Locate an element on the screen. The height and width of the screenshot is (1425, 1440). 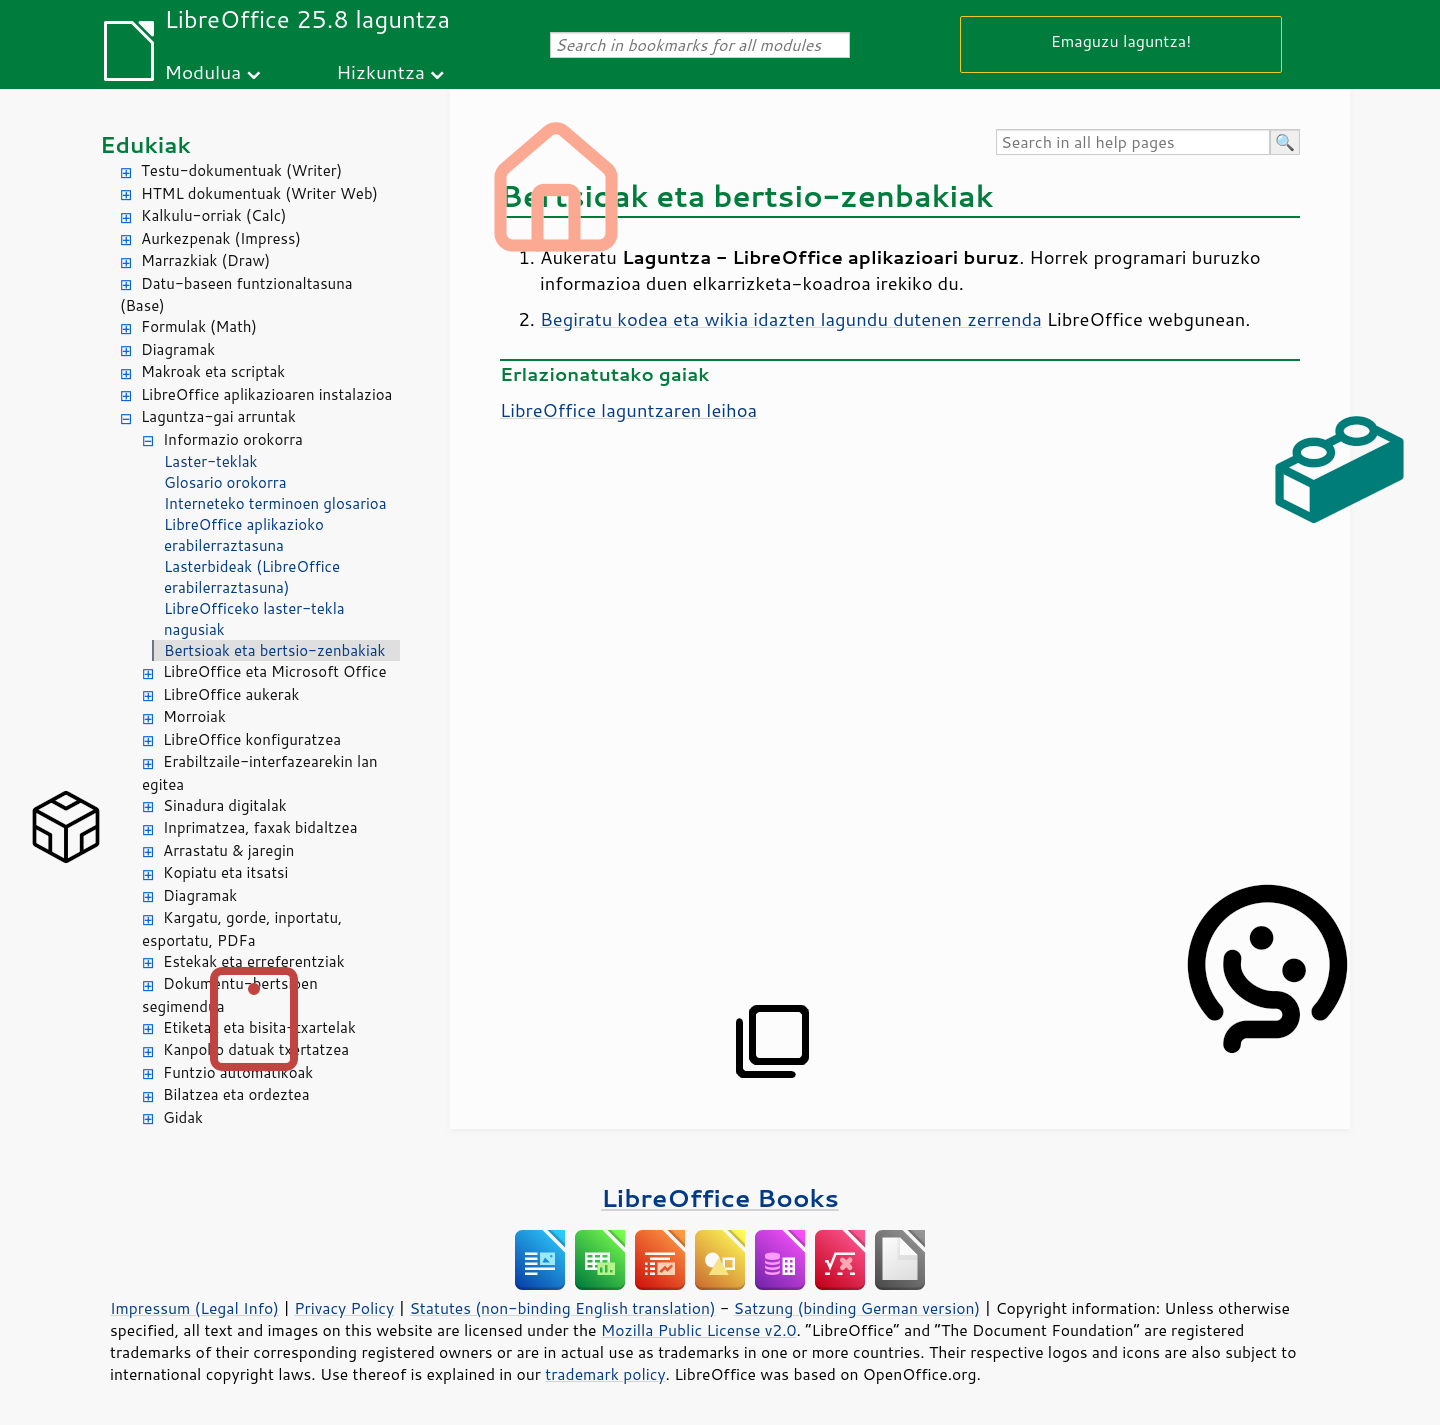
tablet device with front-facing camera is located at coordinates (254, 1019).